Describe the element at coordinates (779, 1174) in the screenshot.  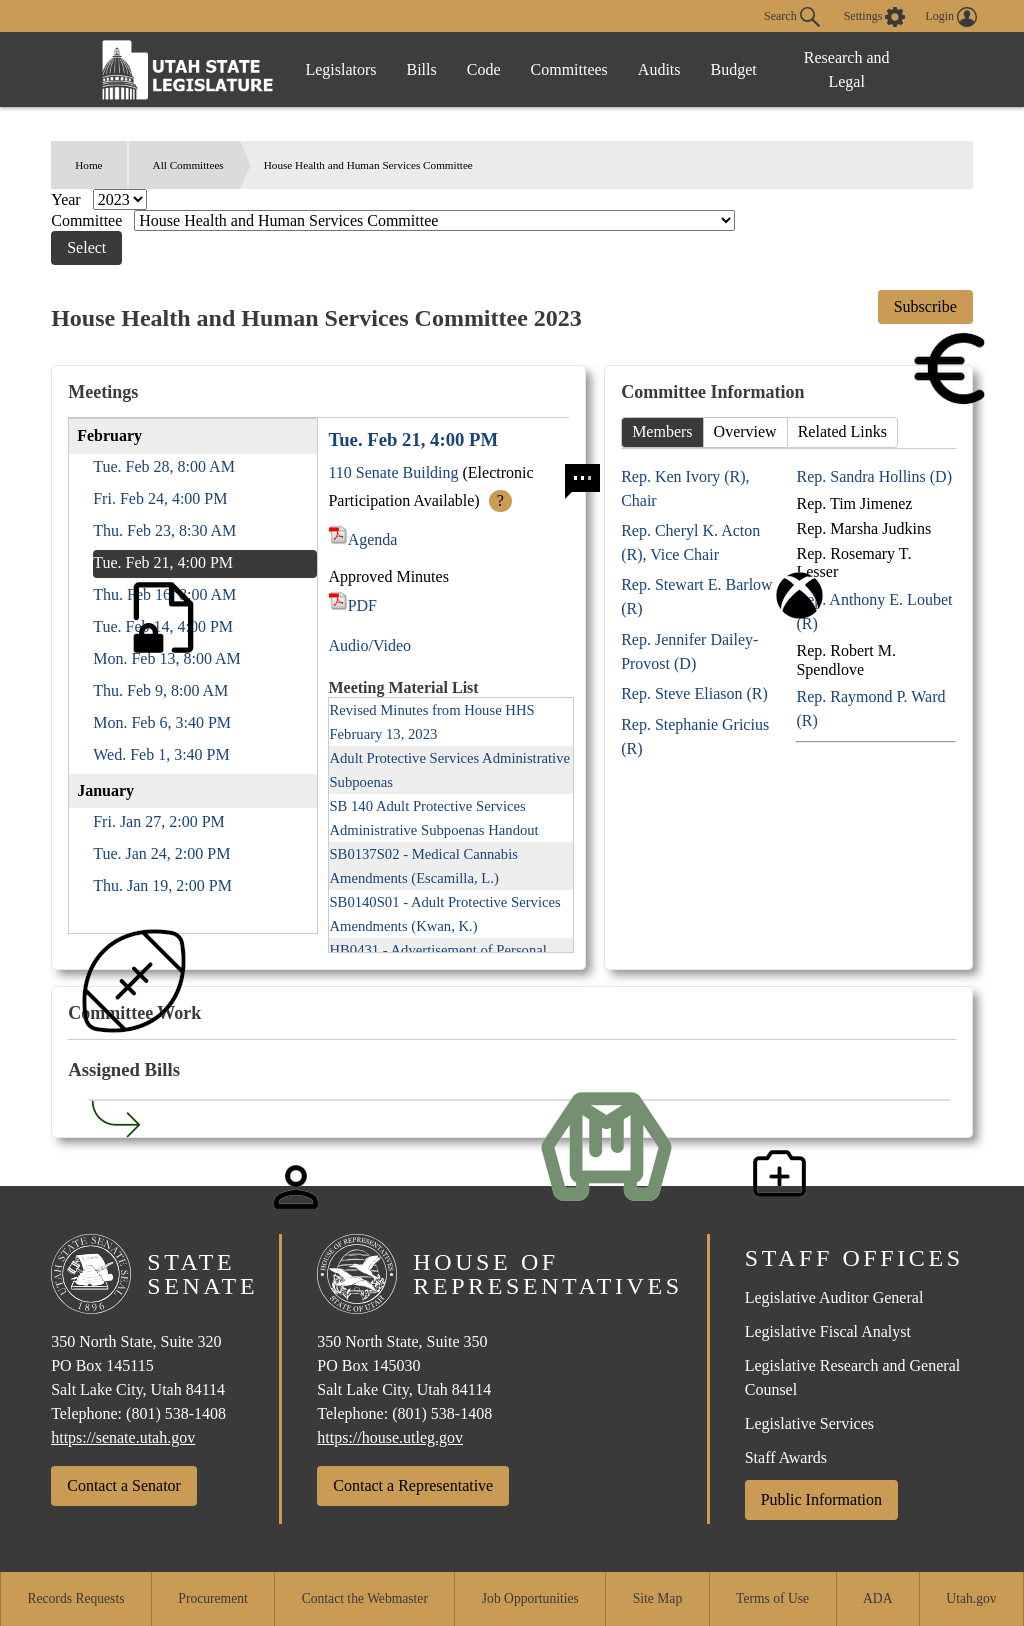
I see `add a new photo` at that location.